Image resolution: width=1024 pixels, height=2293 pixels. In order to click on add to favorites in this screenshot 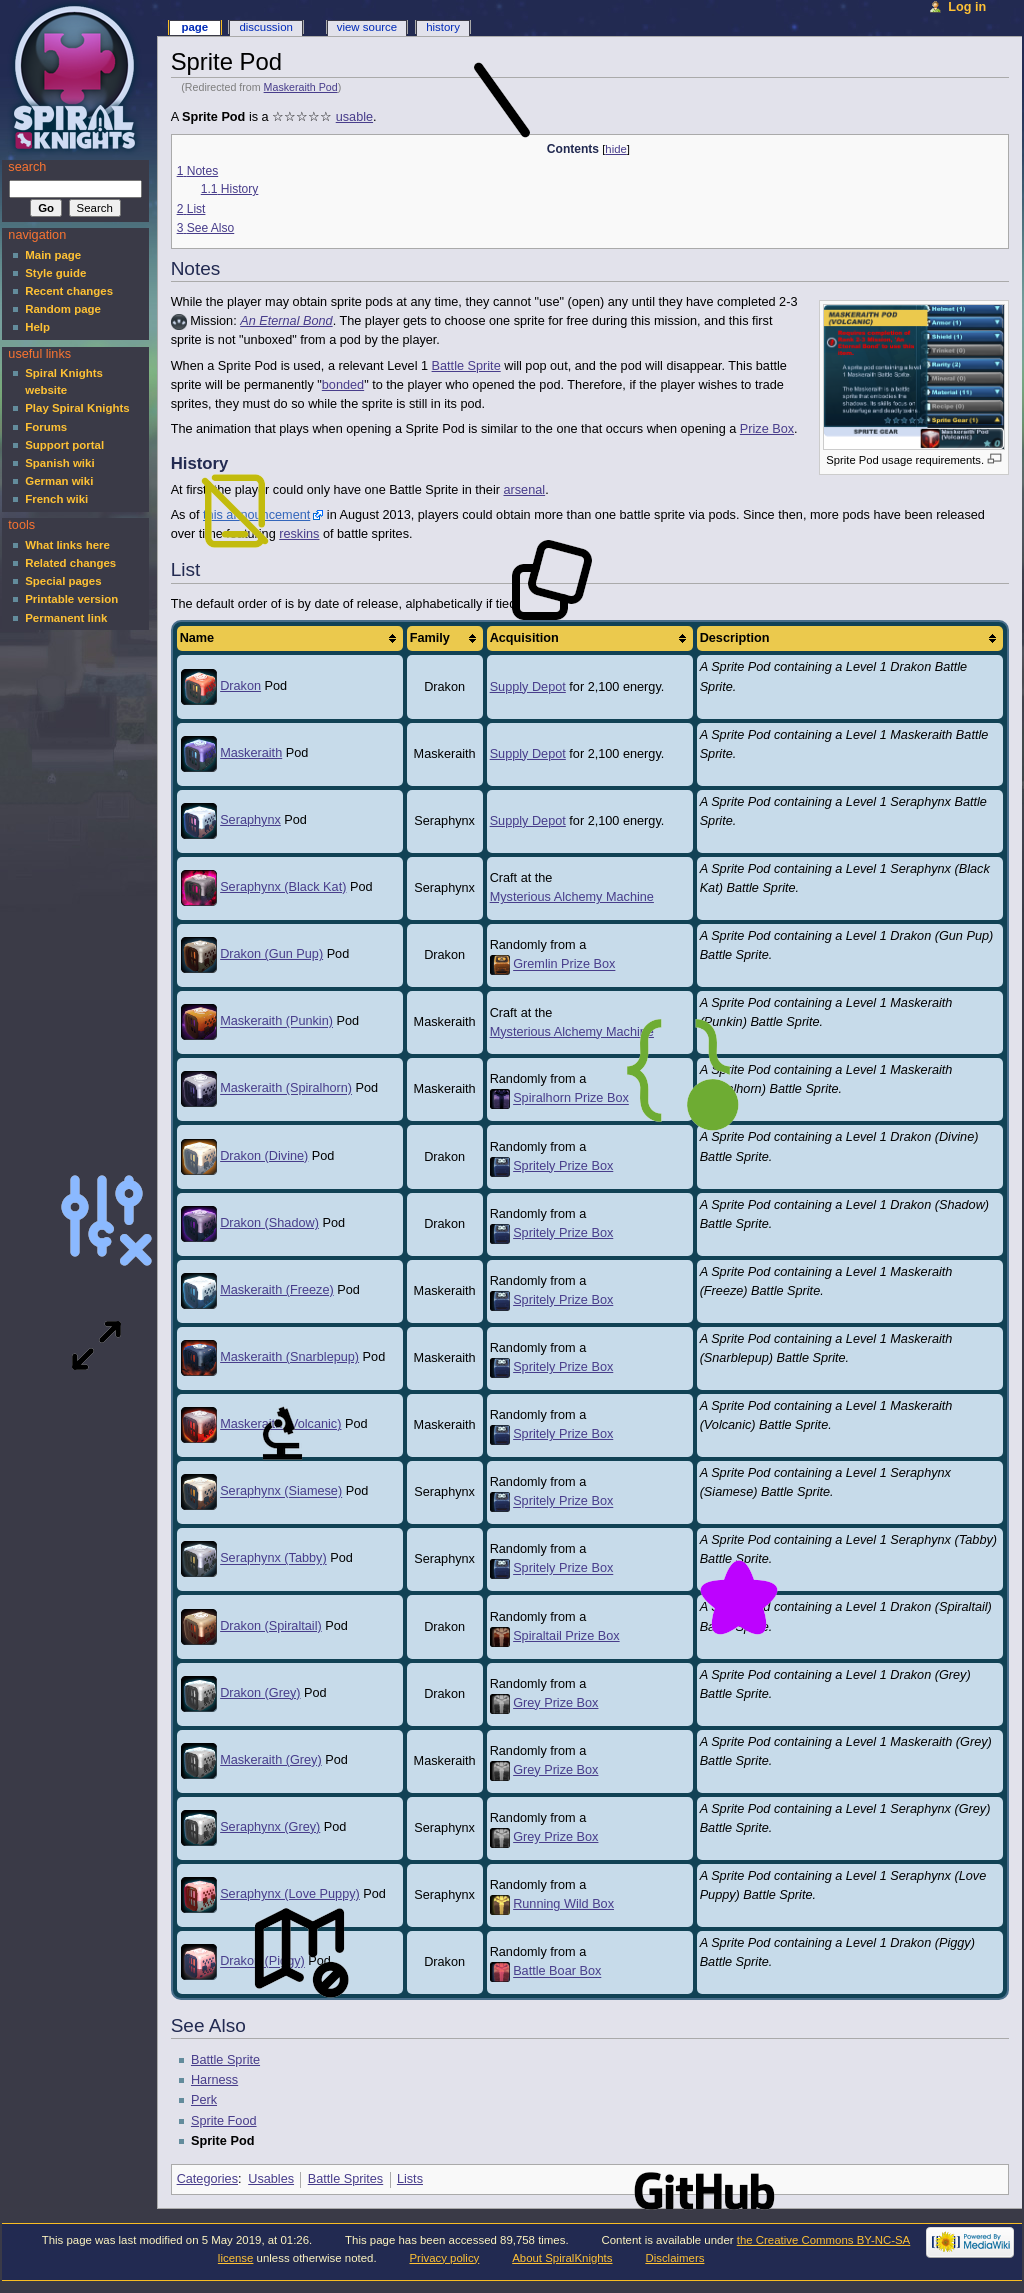, I will do `click(739, 1599)`.